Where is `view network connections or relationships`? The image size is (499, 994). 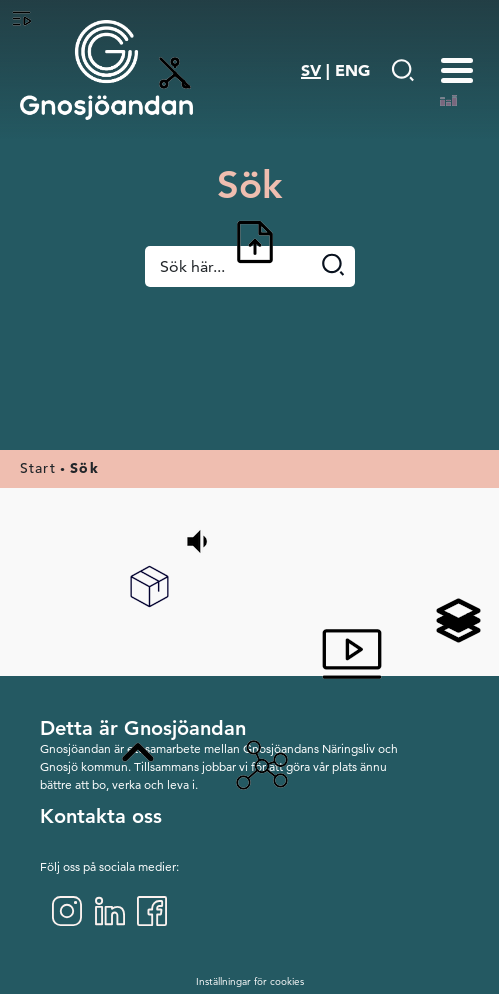 view network connections or relationships is located at coordinates (262, 766).